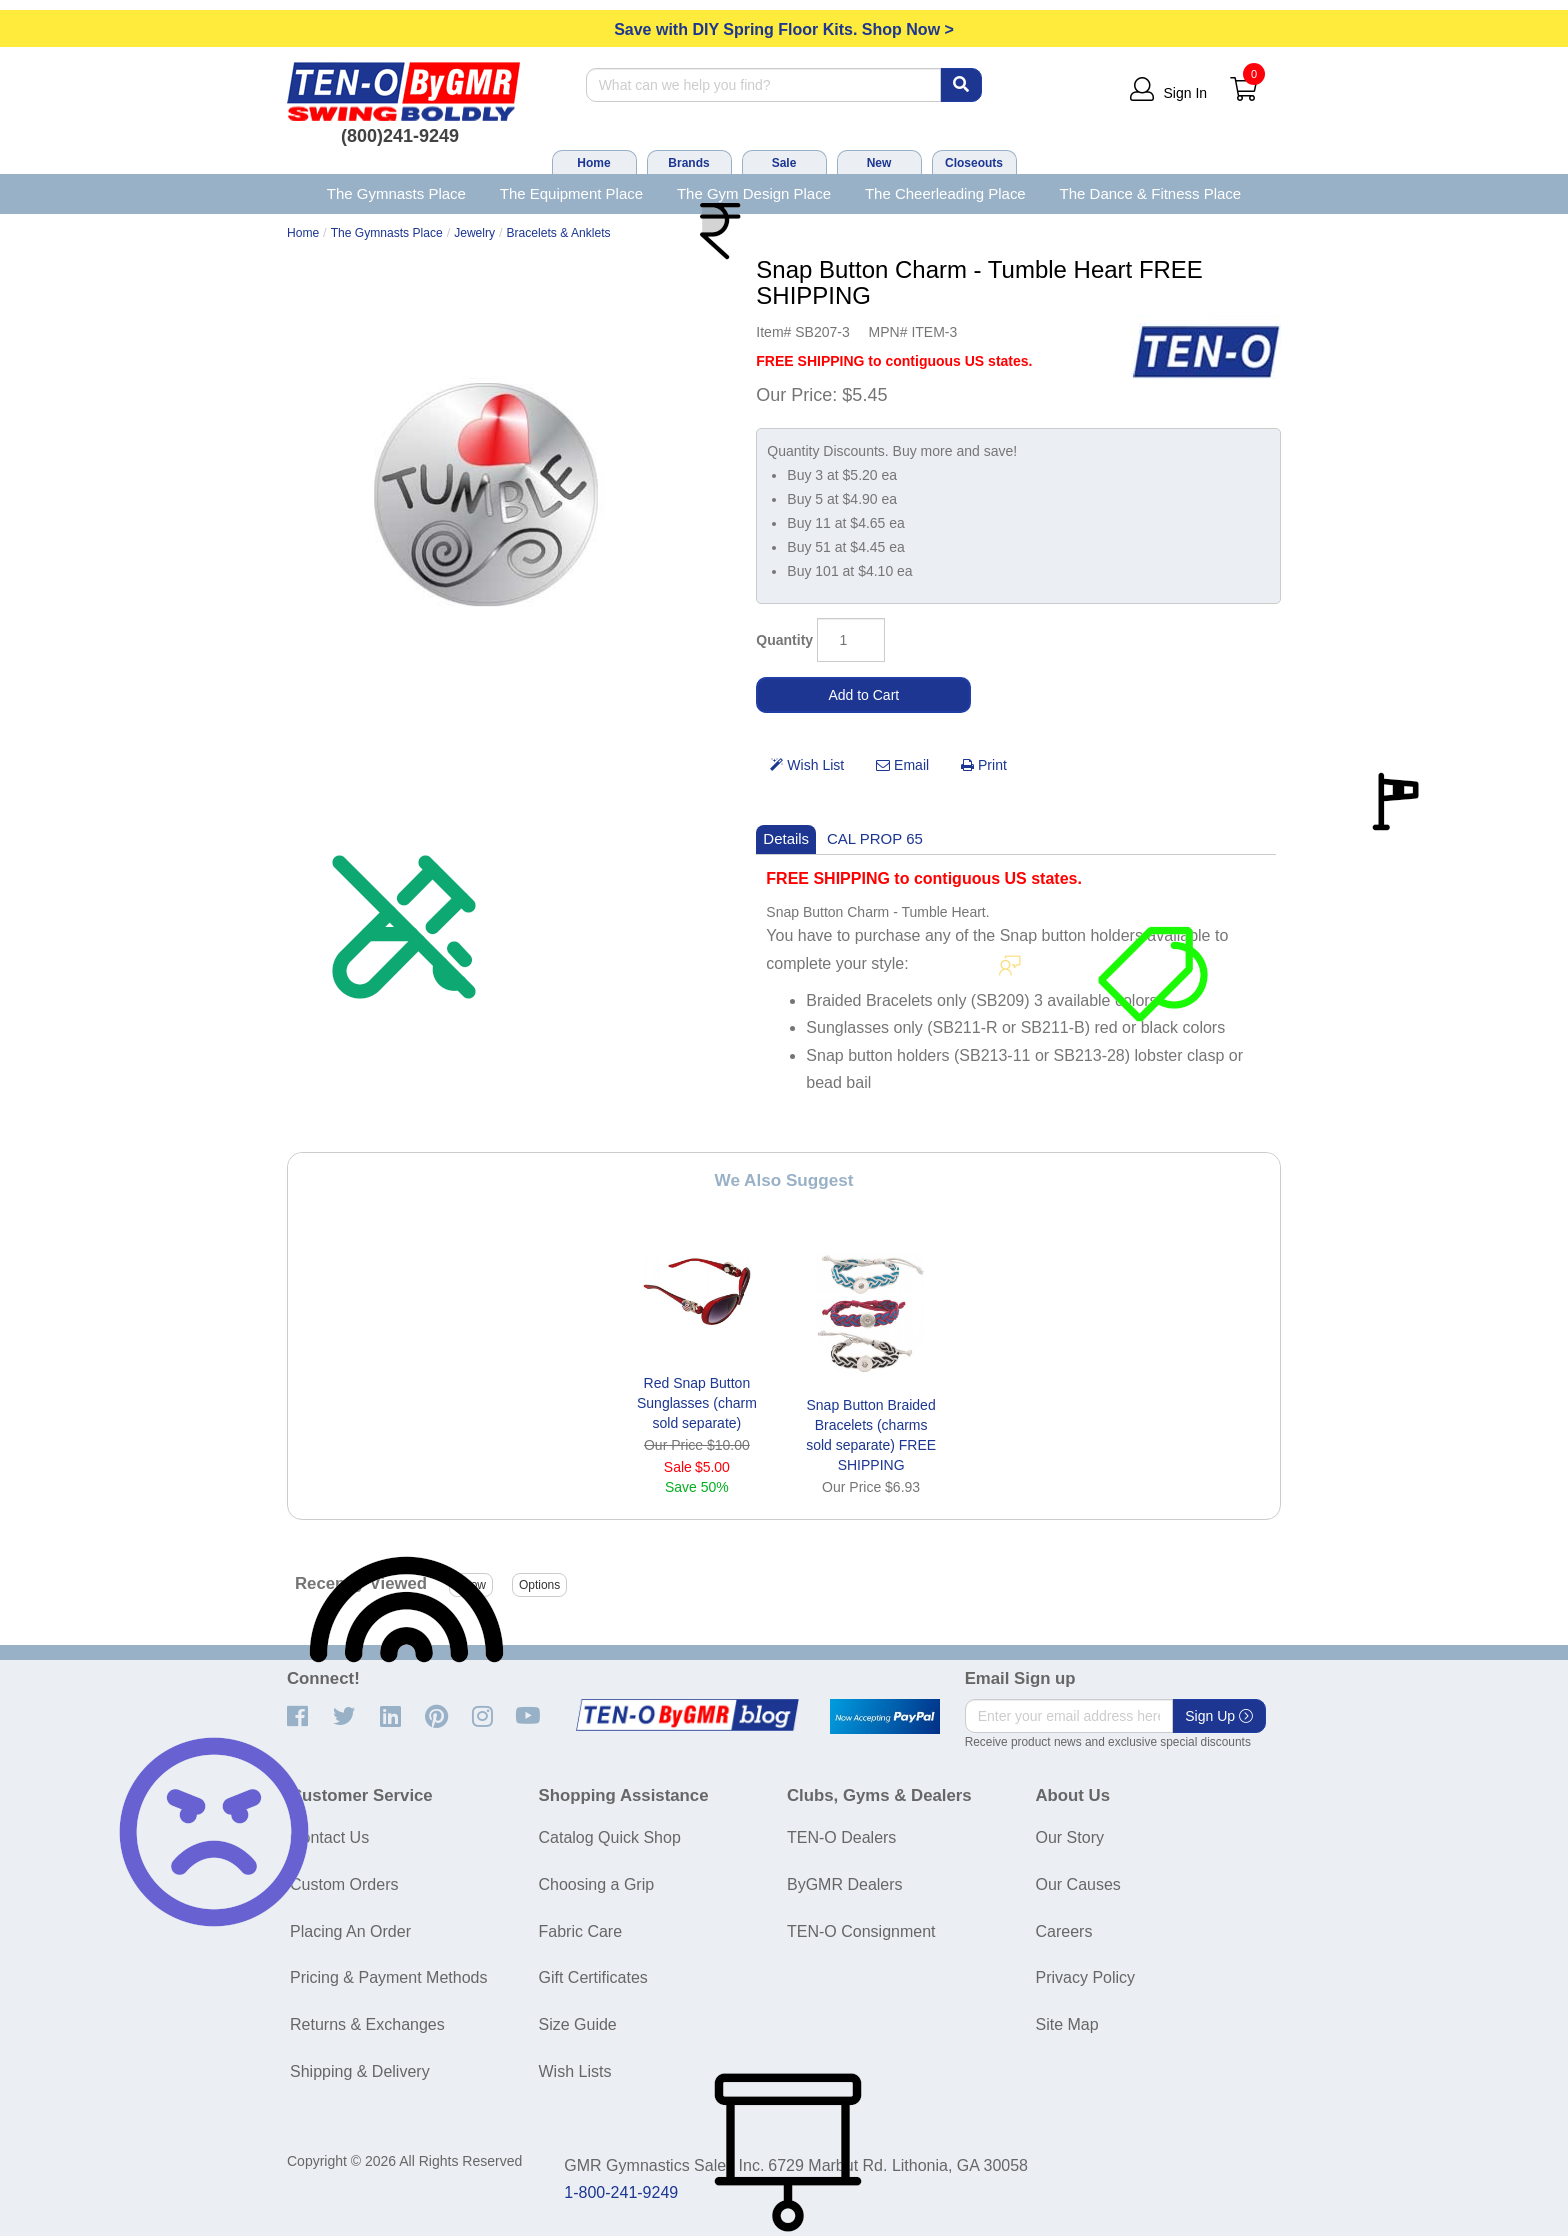  I want to click on view current wind conditions, so click(1398, 801).